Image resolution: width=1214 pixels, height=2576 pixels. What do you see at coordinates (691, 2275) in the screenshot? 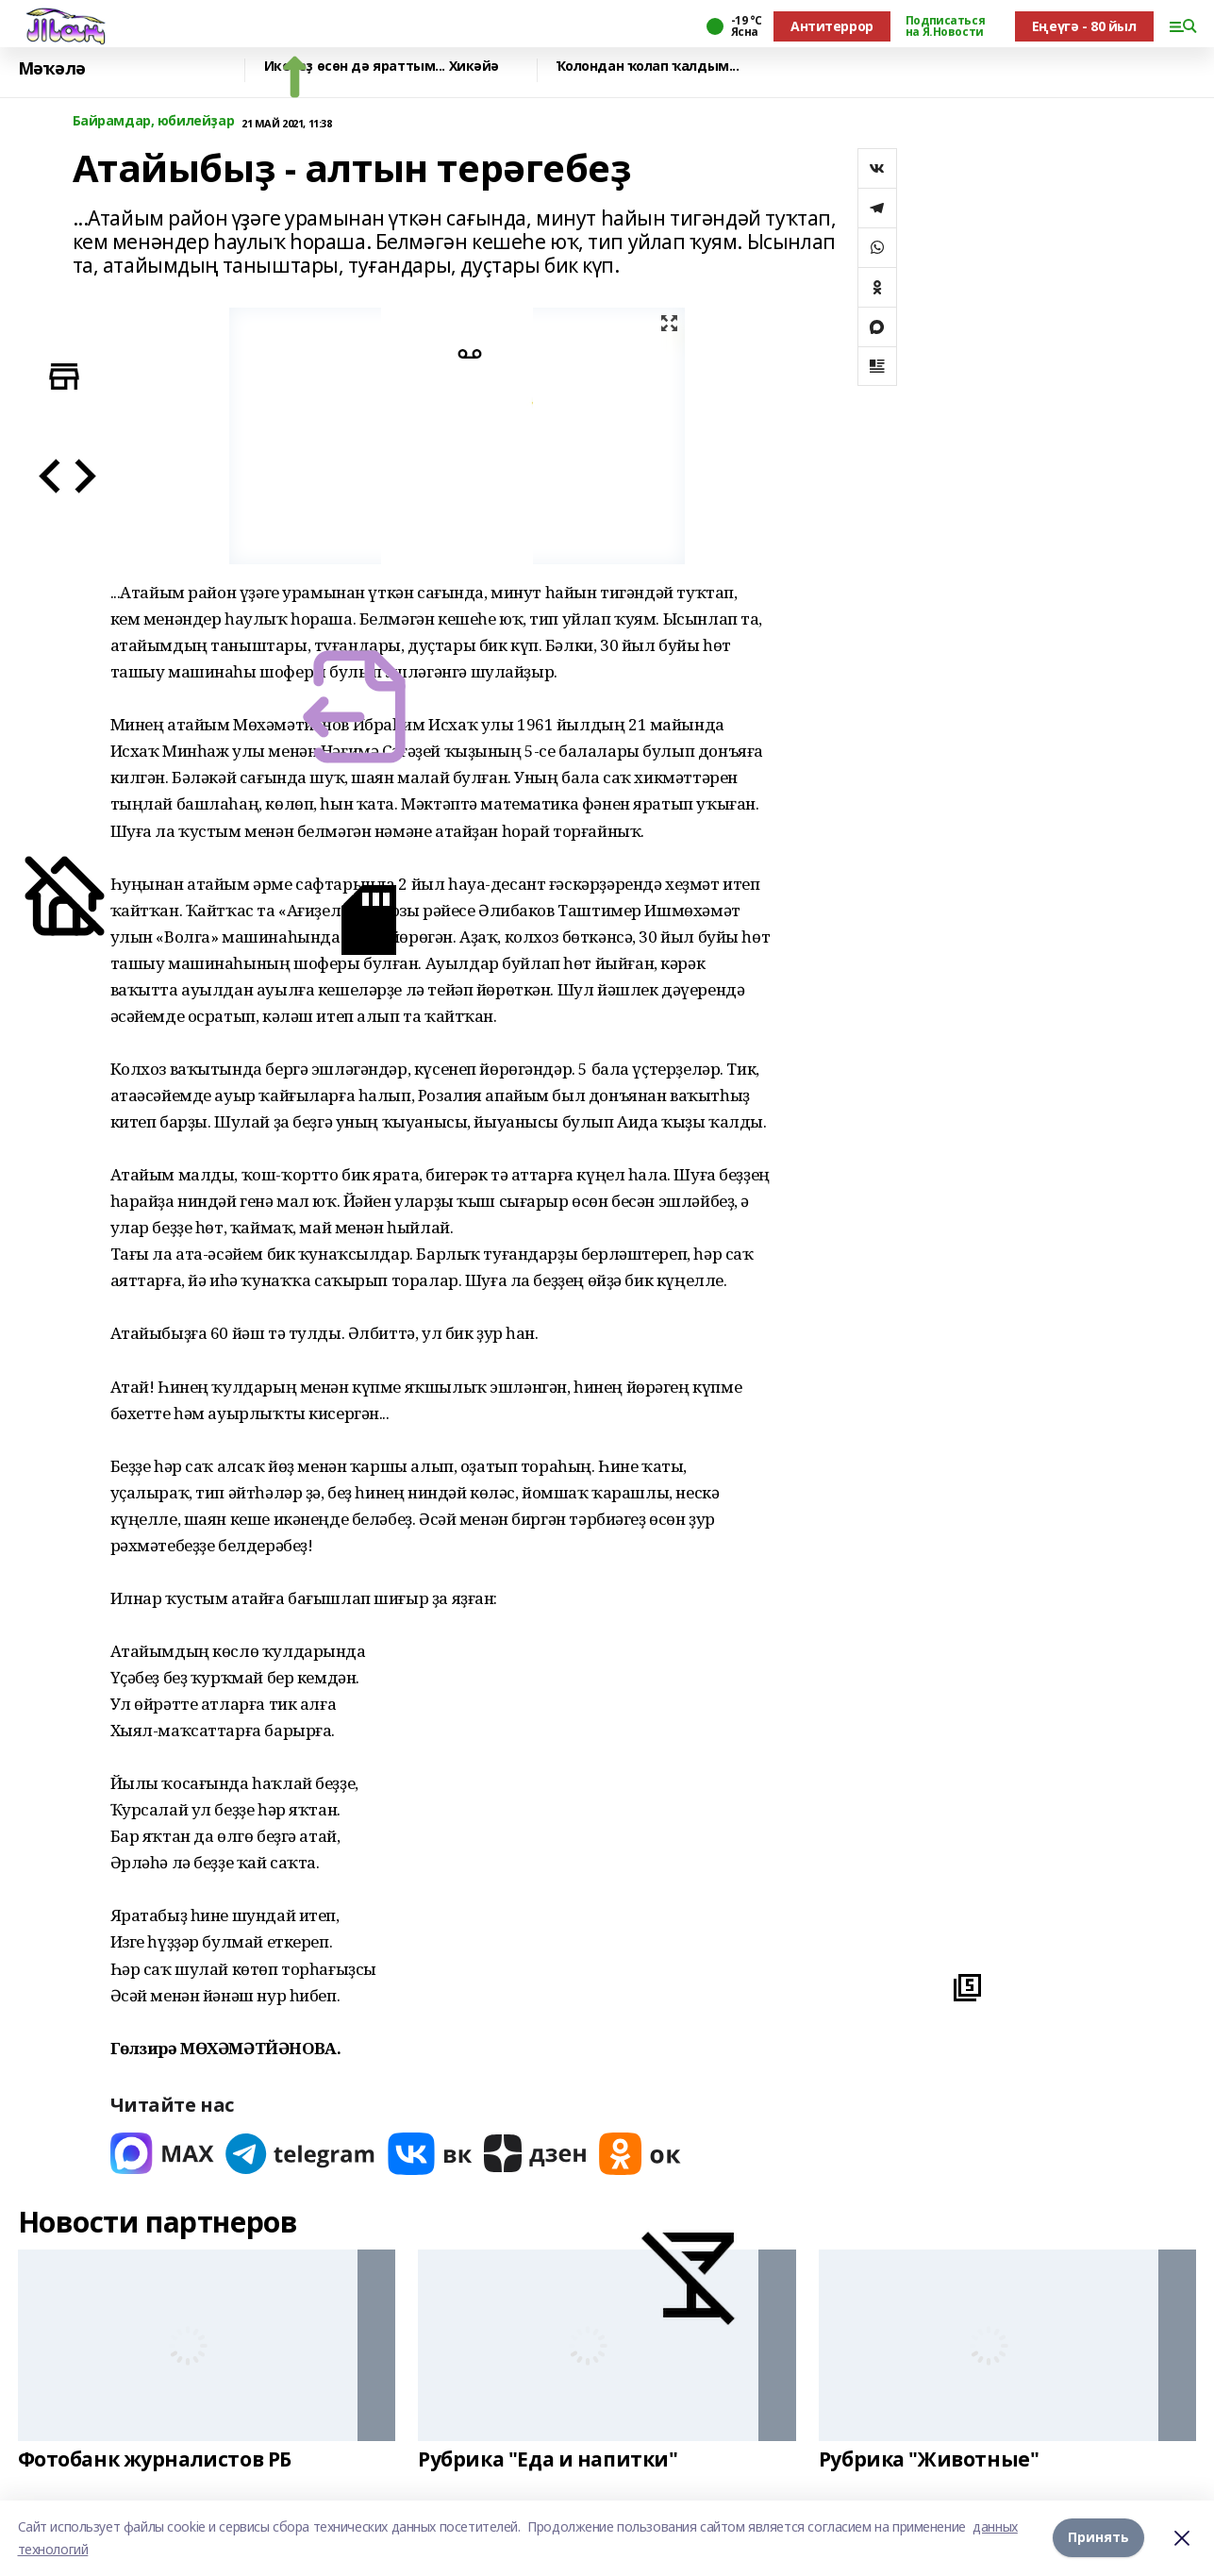
I see `indicates alcohol-free zone or no drinks allowed` at bounding box center [691, 2275].